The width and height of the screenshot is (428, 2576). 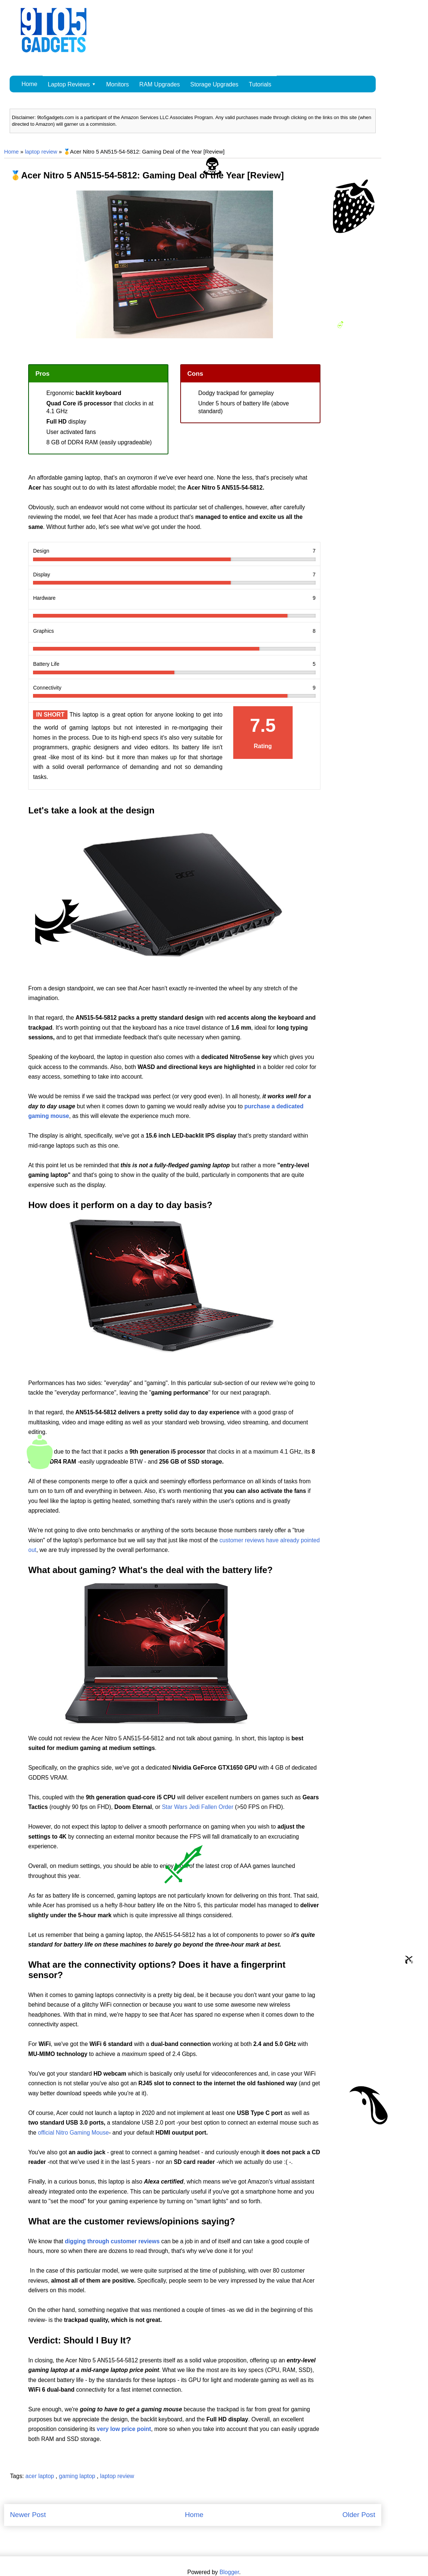 I want to click on indicates a slime or liquid-based ability in a game, so click(x=368, y=2106).